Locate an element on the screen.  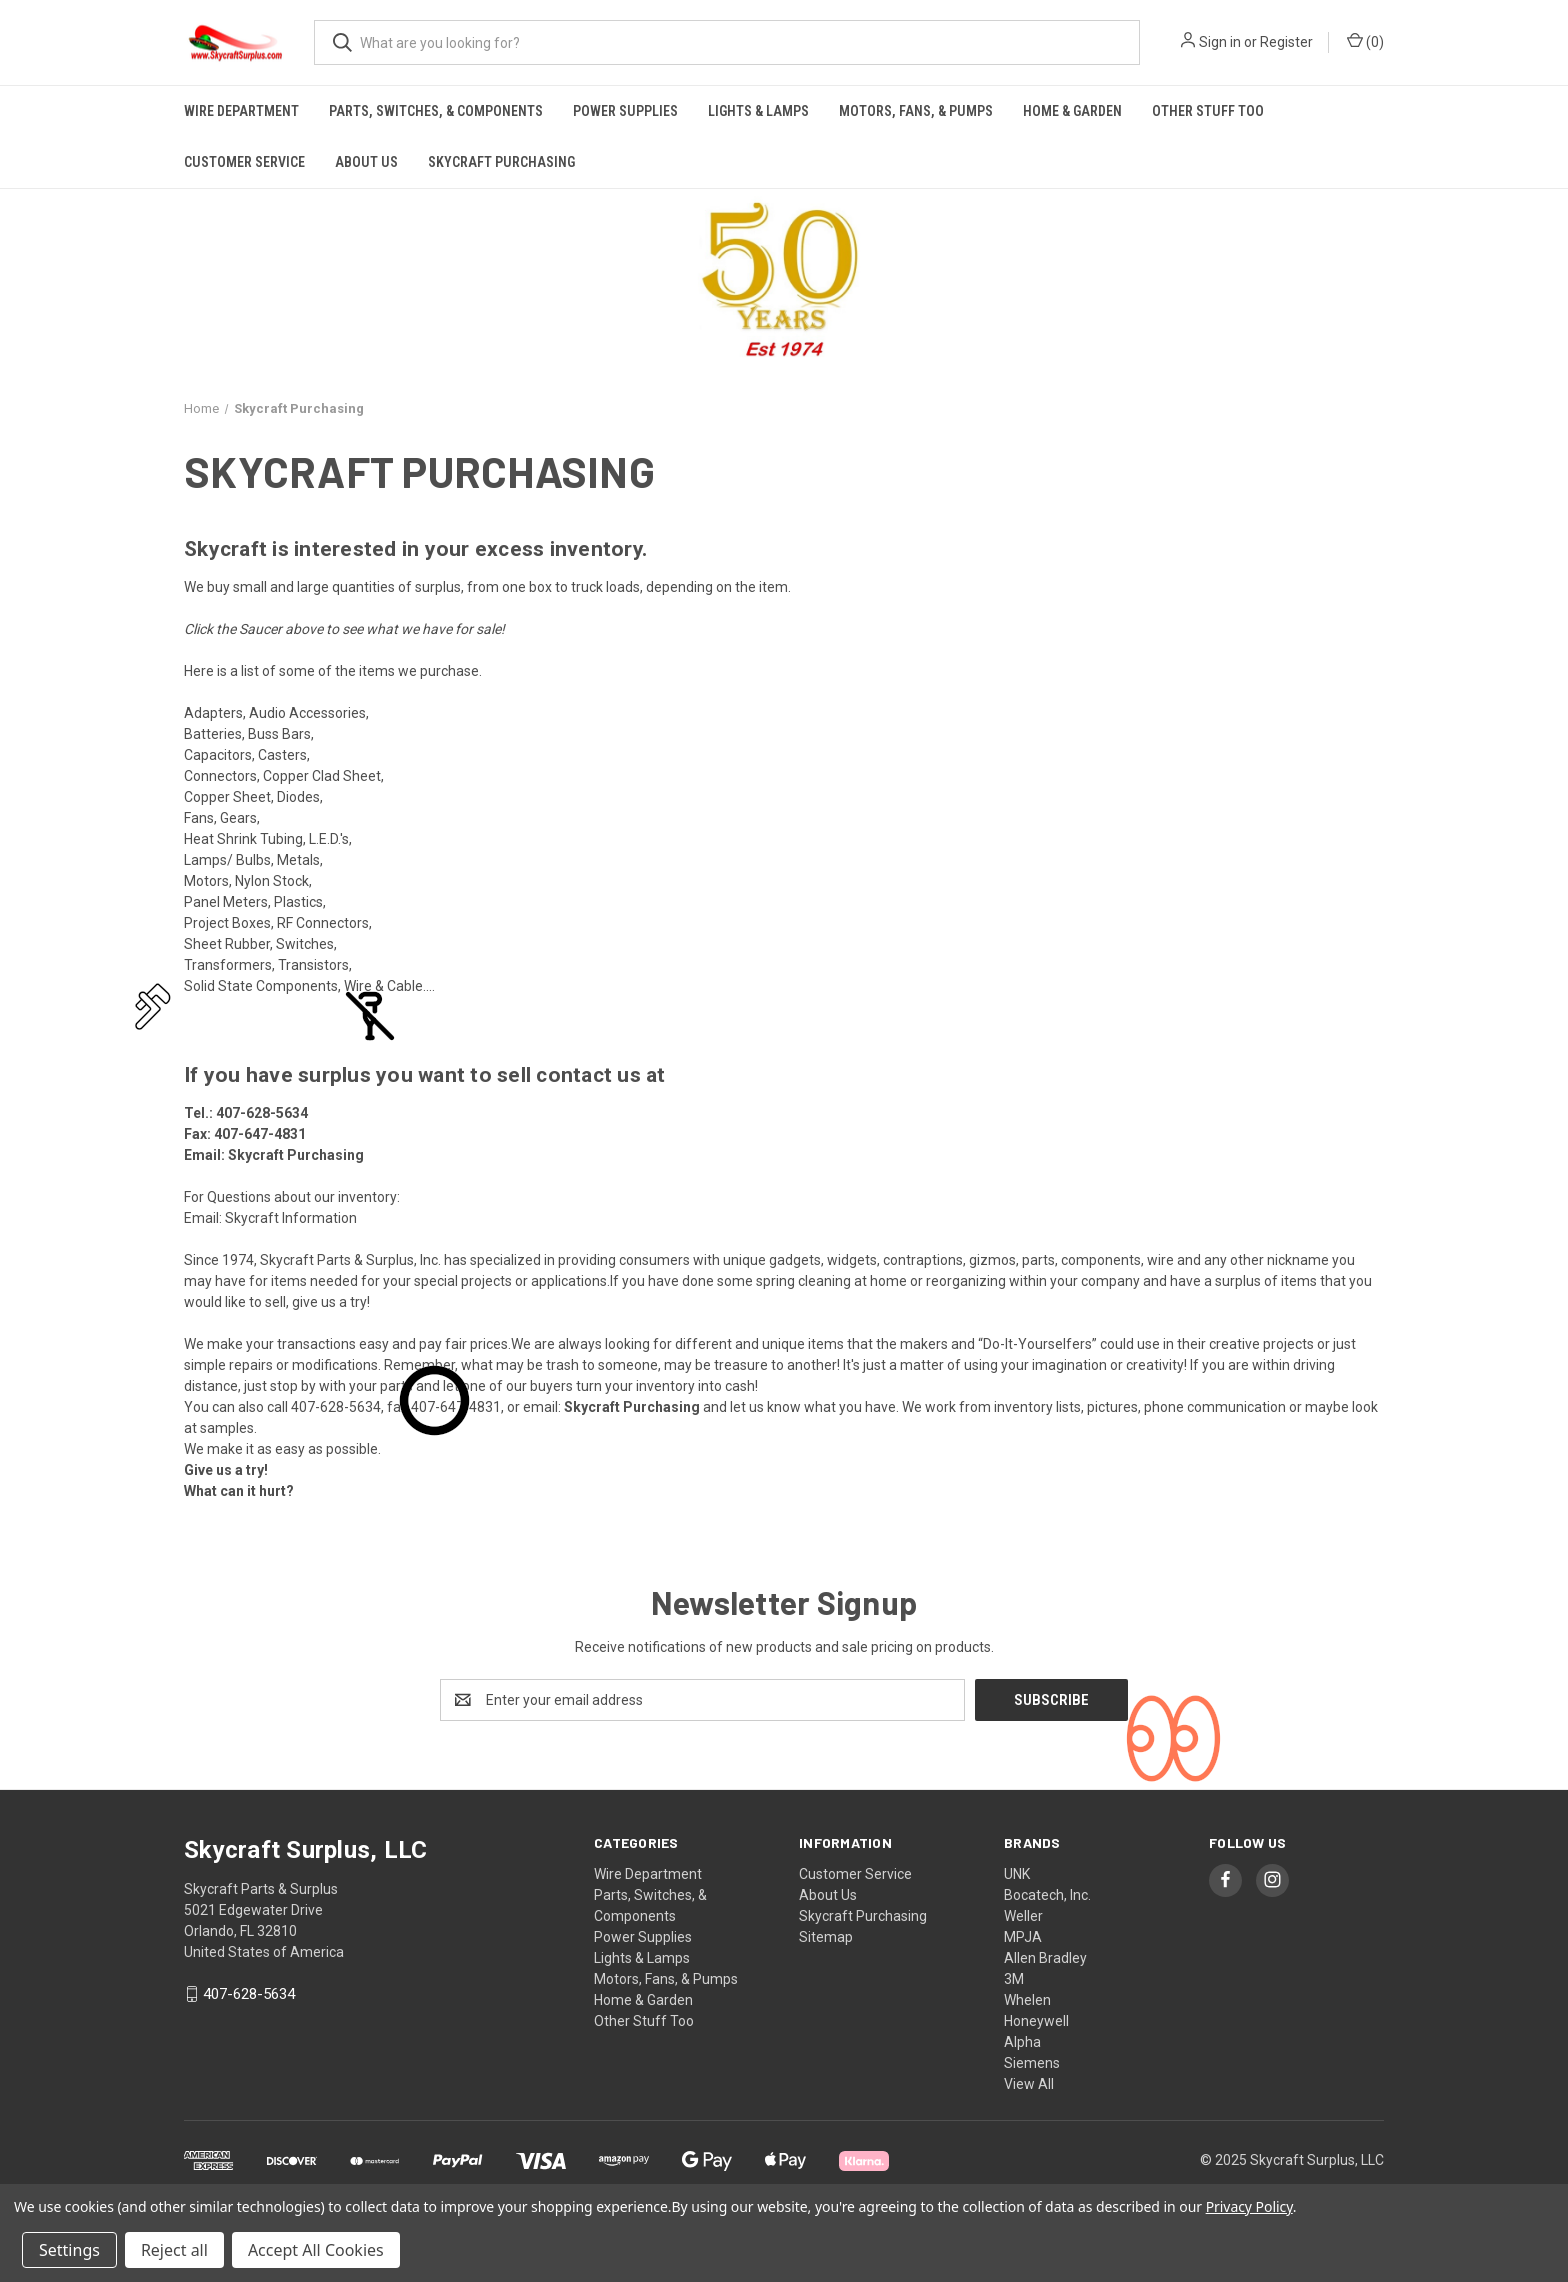
indicates an unread or new item is located at coordinates (434, 1400).